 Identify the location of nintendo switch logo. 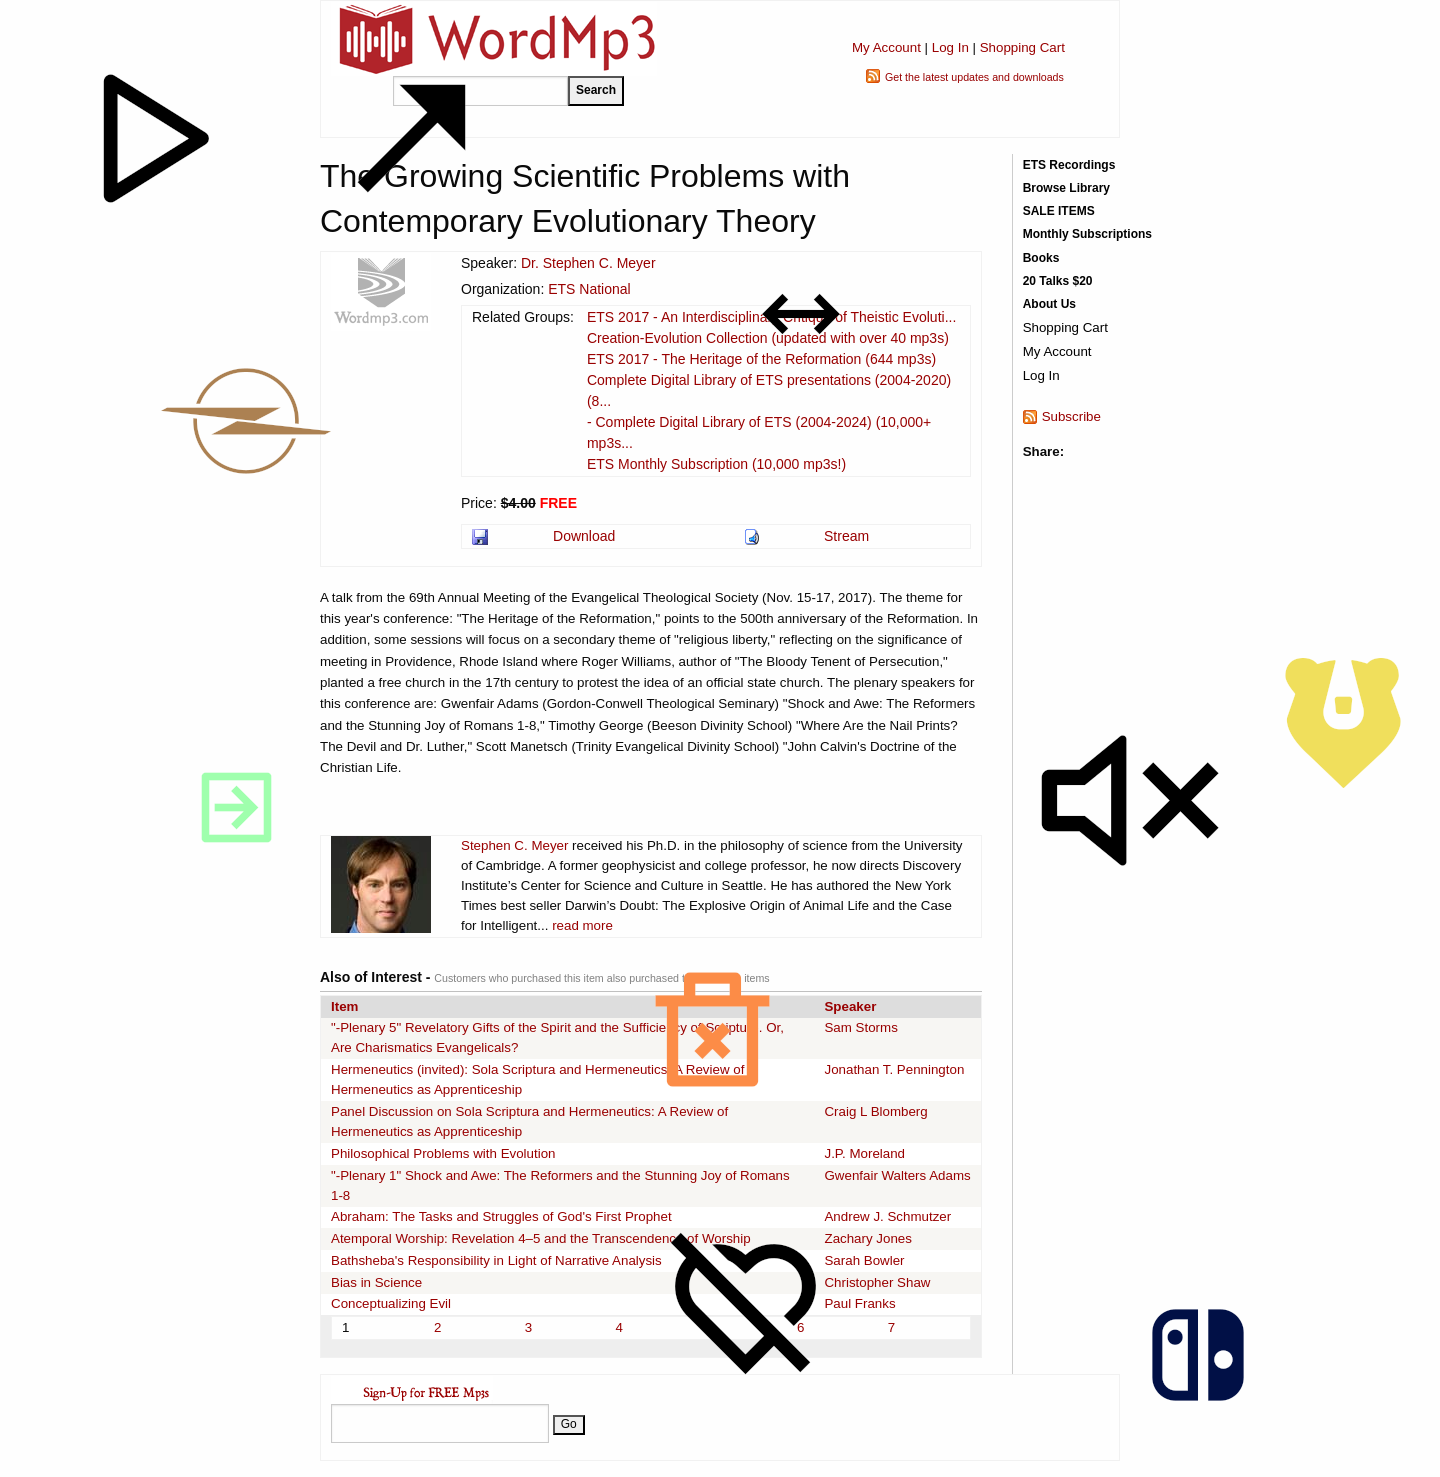
(1198, 1355).